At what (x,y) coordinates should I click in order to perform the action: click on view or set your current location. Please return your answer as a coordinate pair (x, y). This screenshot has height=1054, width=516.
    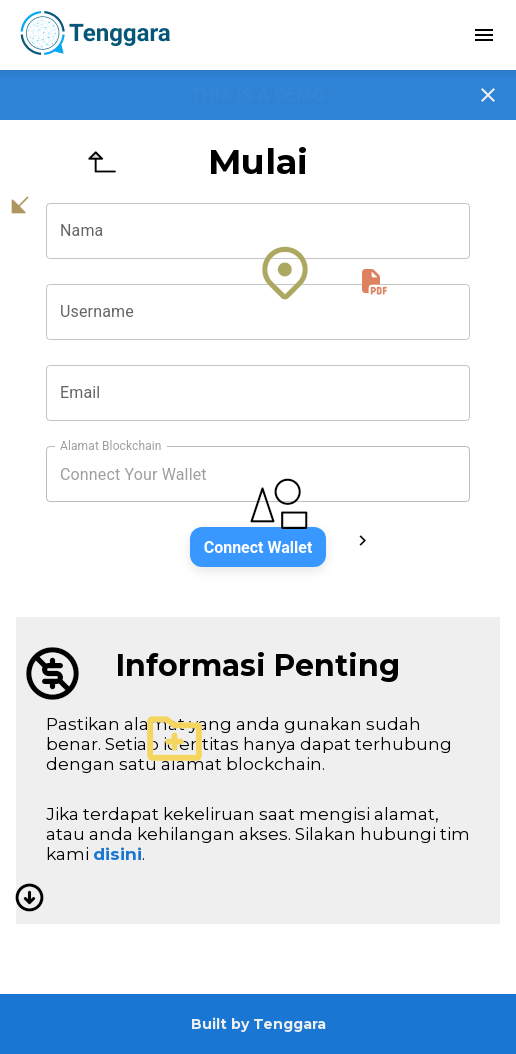
    Looking at the image, I should click on (285, 273).